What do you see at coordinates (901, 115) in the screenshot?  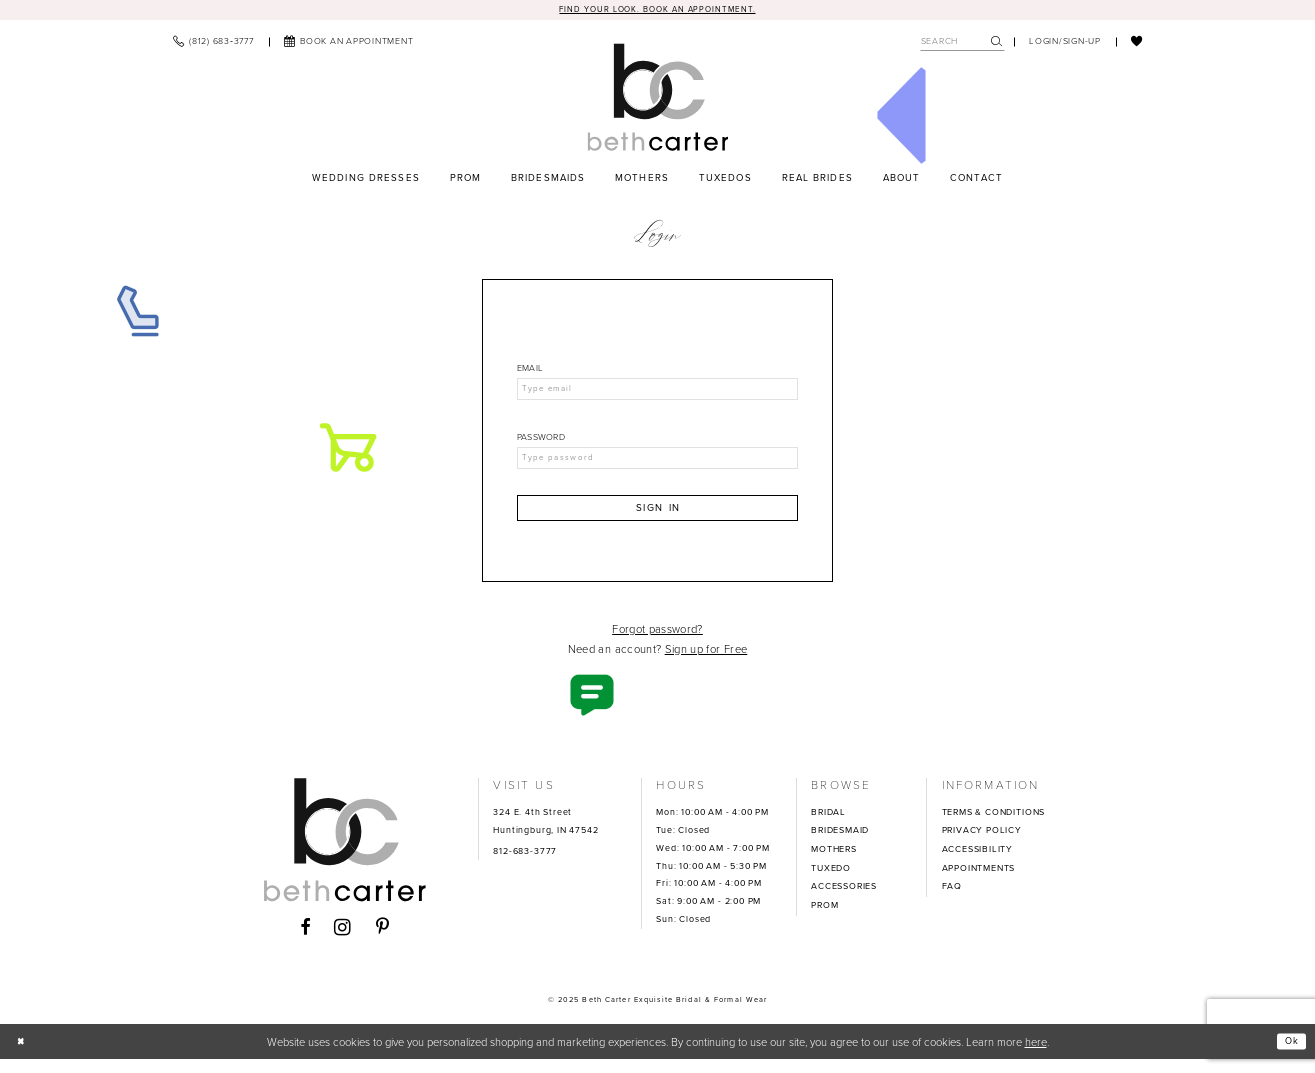 I see `navigate to the previous item or page` at bounding box center [901, 115].